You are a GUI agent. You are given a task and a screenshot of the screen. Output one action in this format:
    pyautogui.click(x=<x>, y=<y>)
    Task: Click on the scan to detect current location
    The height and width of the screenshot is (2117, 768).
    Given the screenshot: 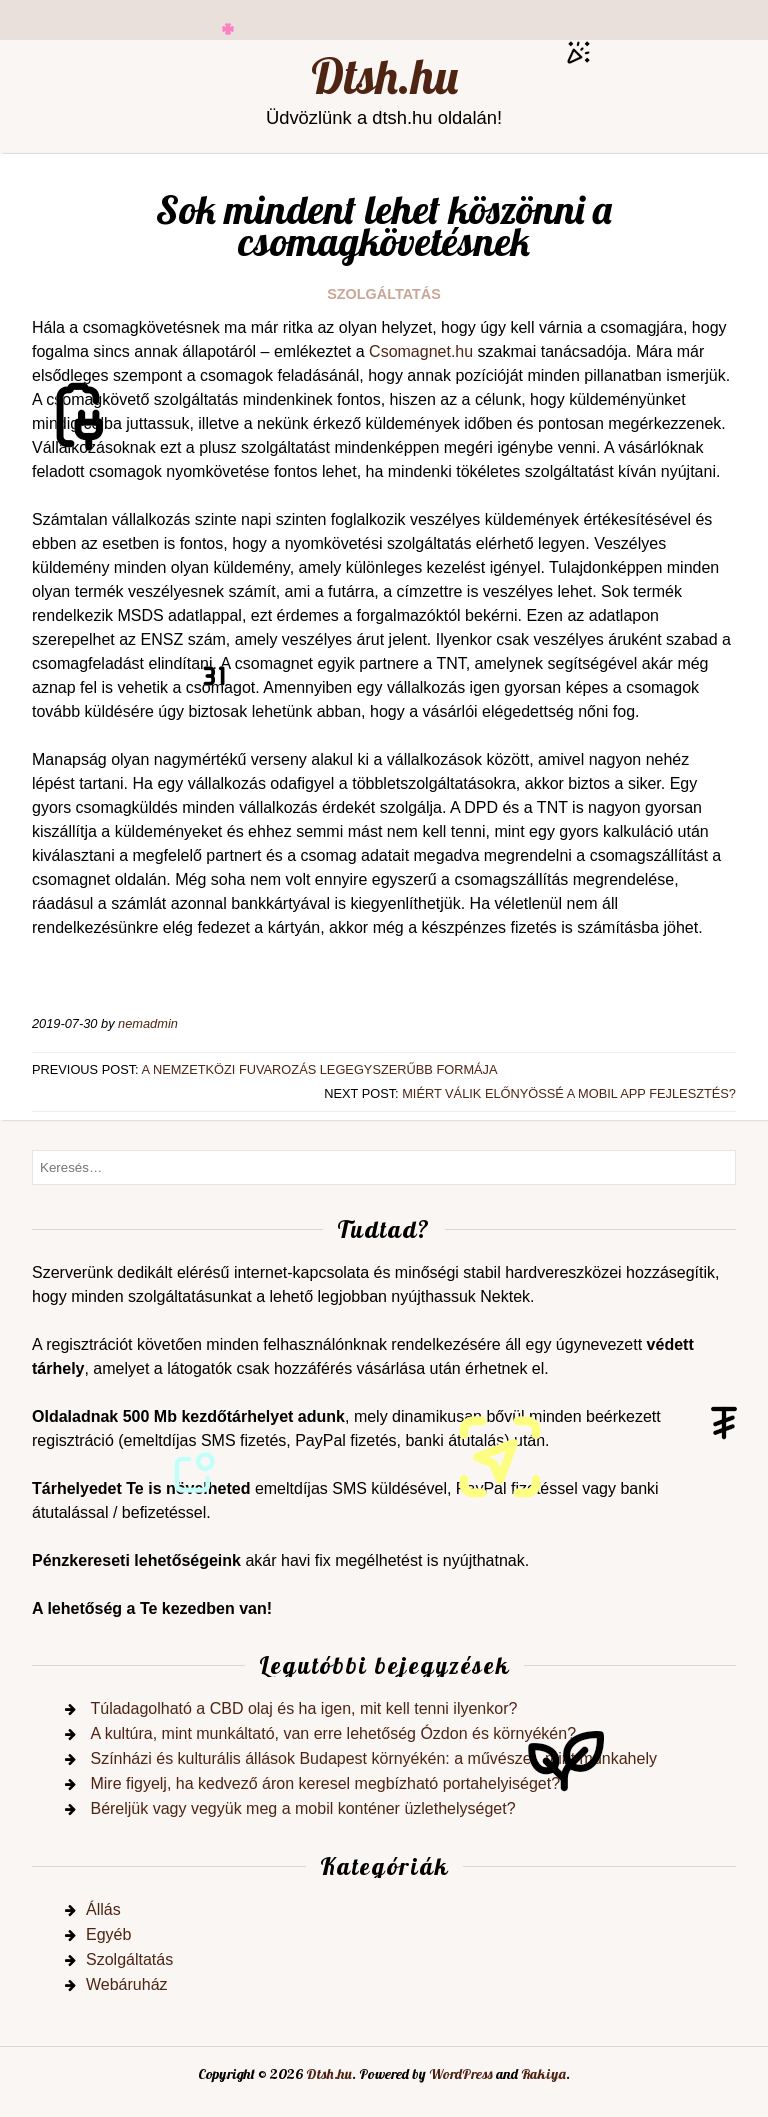 What is the action you would take?
    pyautogui.click(x=500, y=1457)
    